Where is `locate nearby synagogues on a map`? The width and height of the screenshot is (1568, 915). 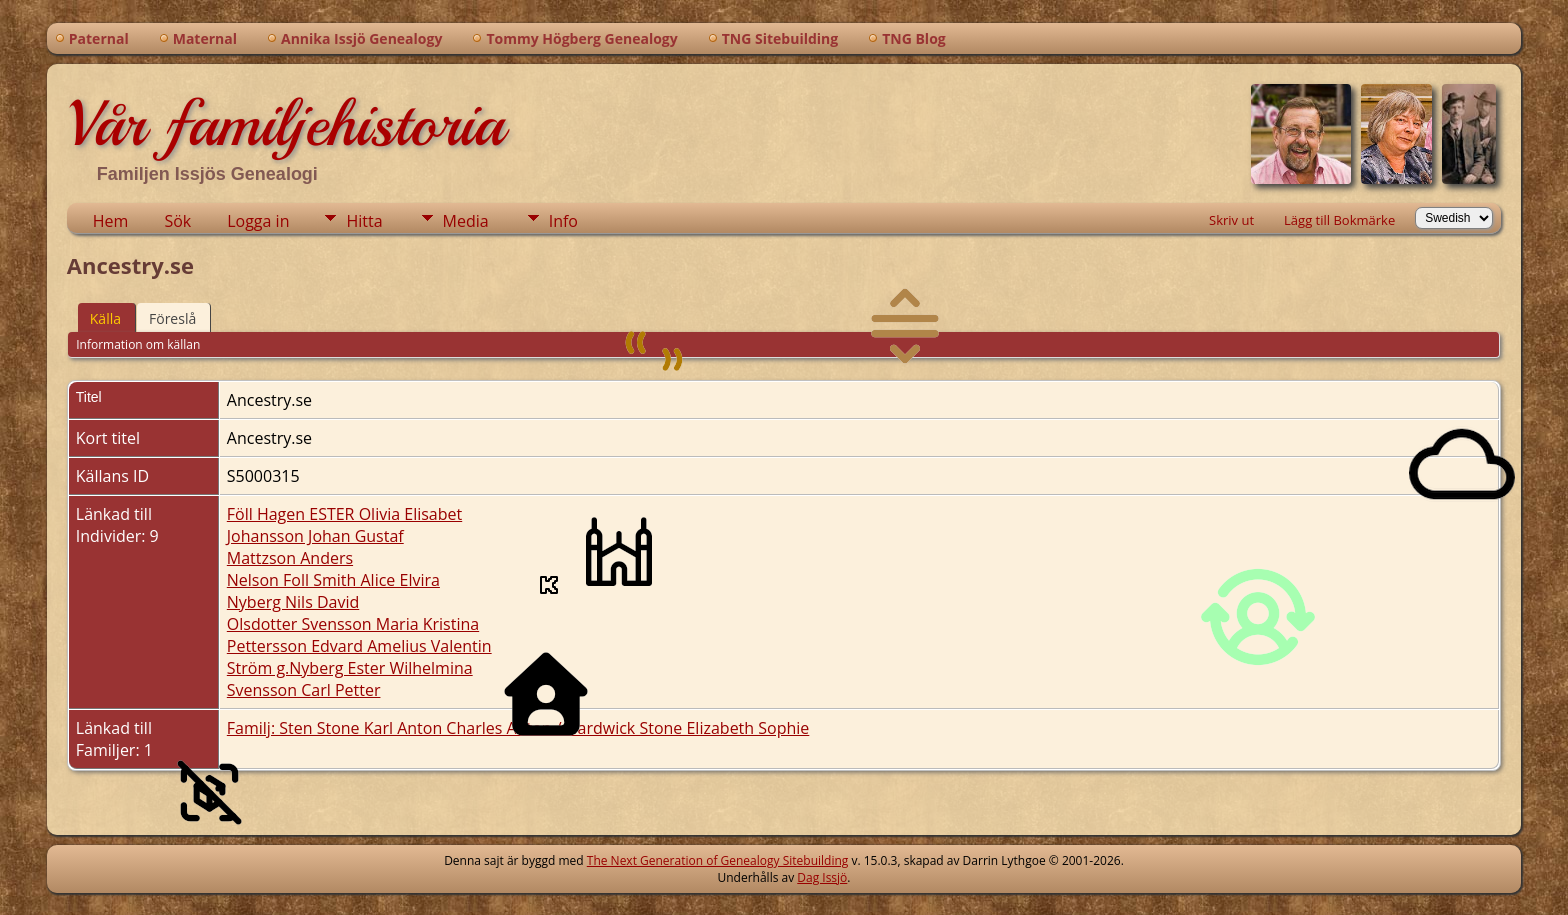 locate nearby synagogues on a map is located at coordinates (619, 553).